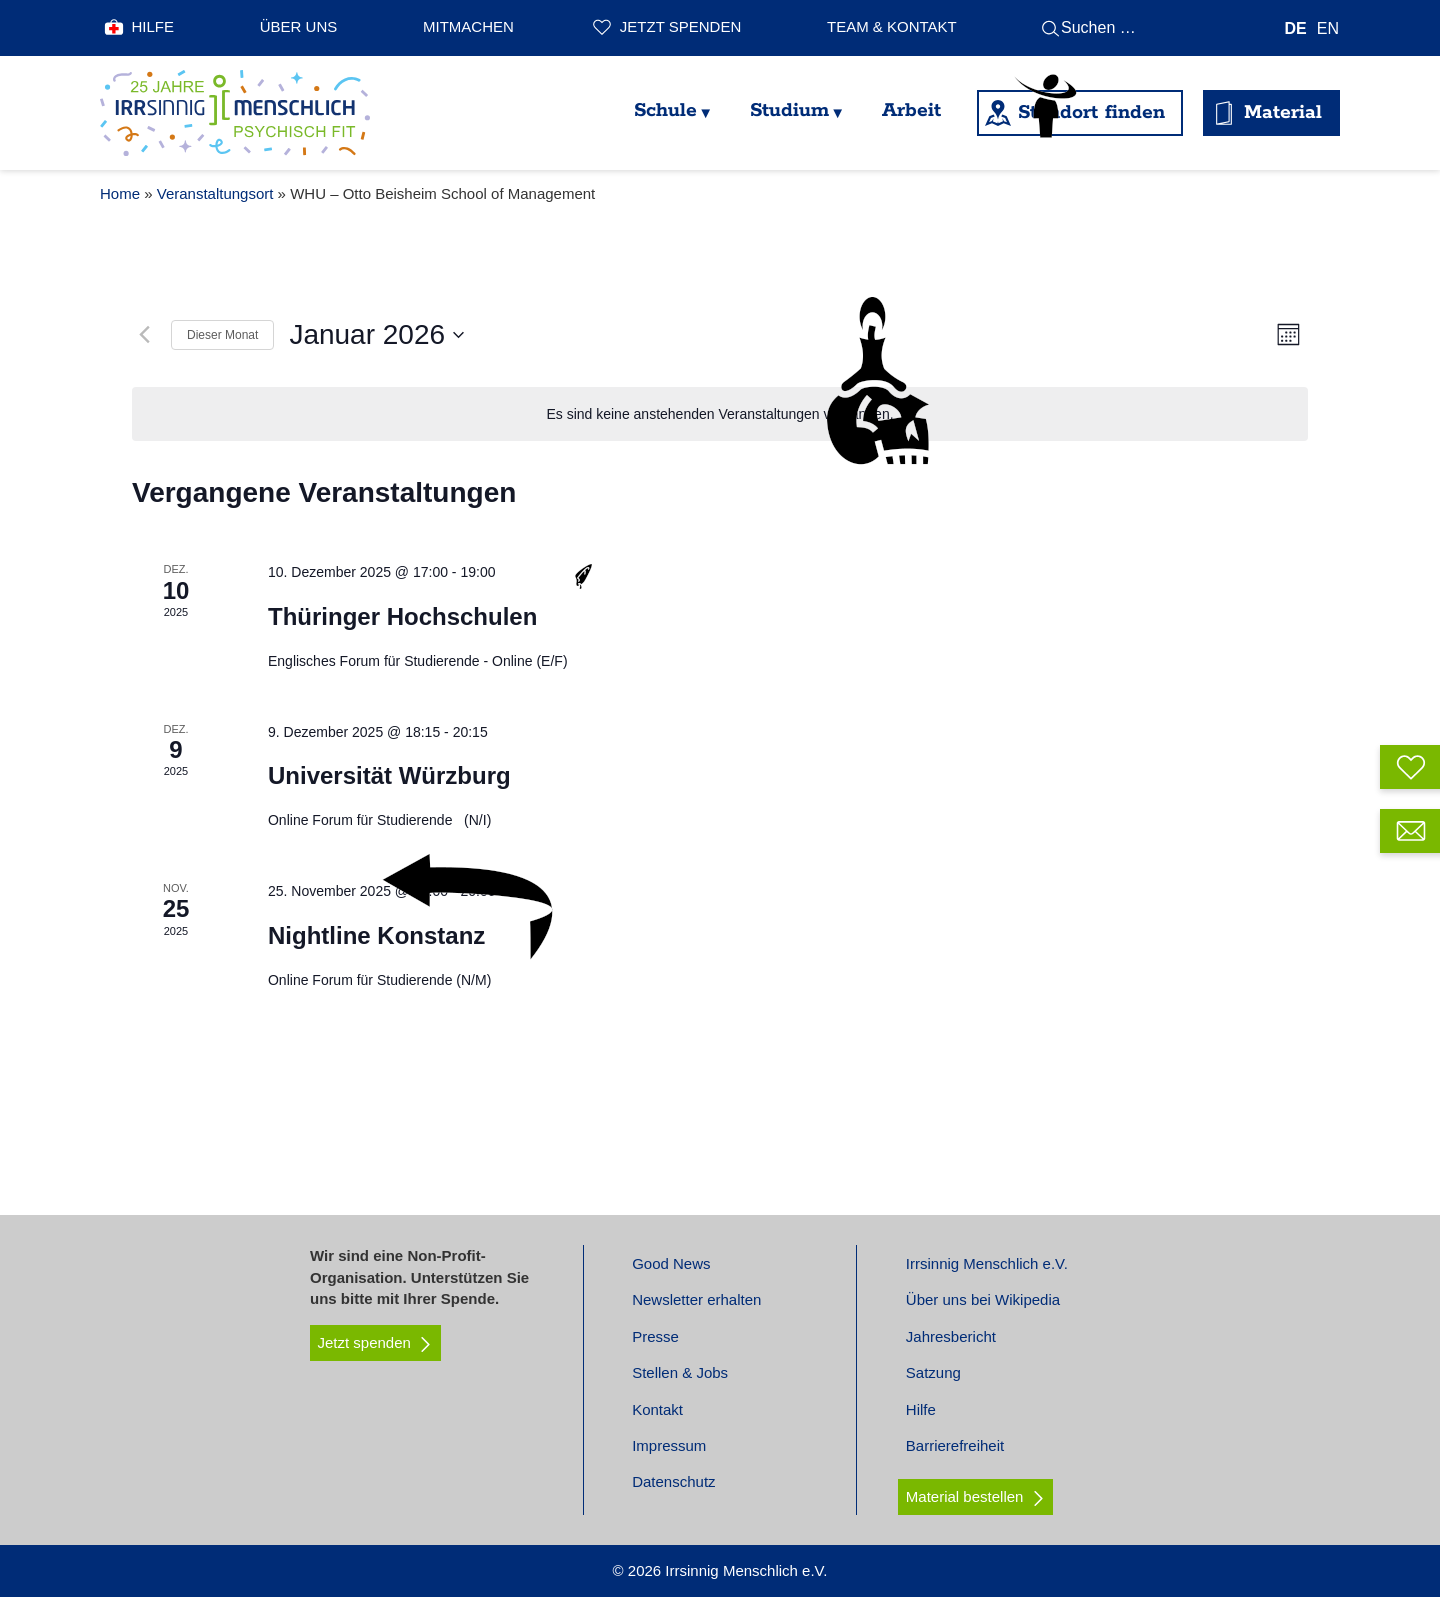  I want to click on access dark or horror-themed game settings, so click(873, 379).